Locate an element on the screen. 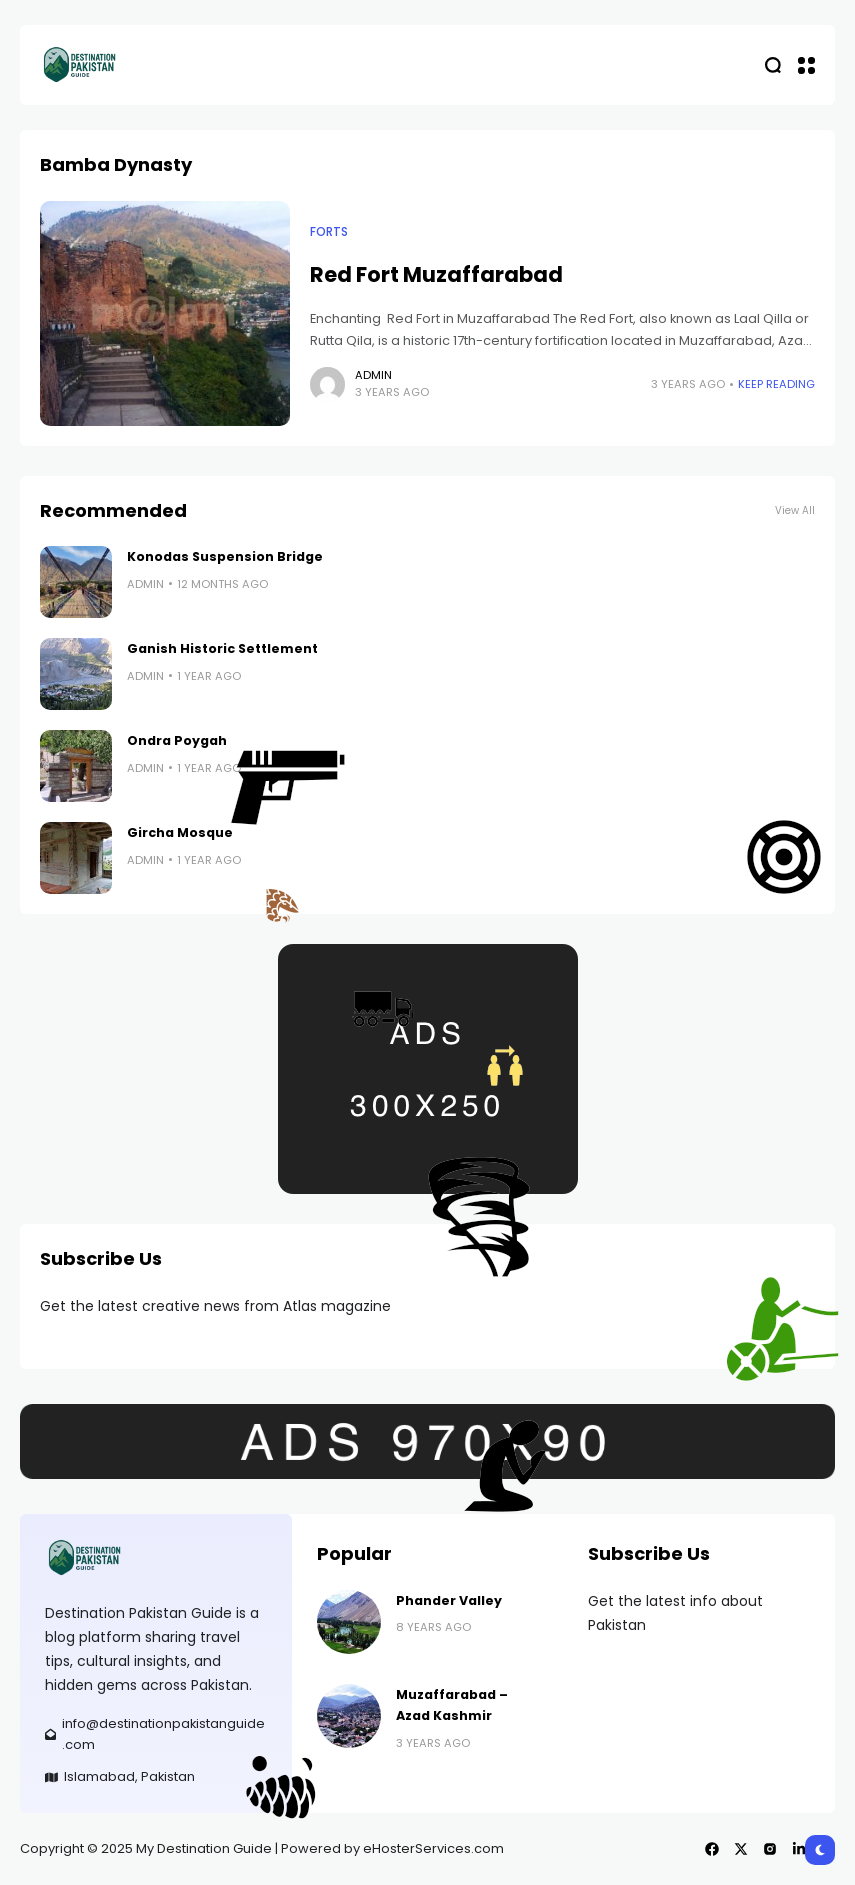 The width and height of the screenshot is (855, 1885). access weapons or firearms in a game inventory is located at coordinates (287, 785).